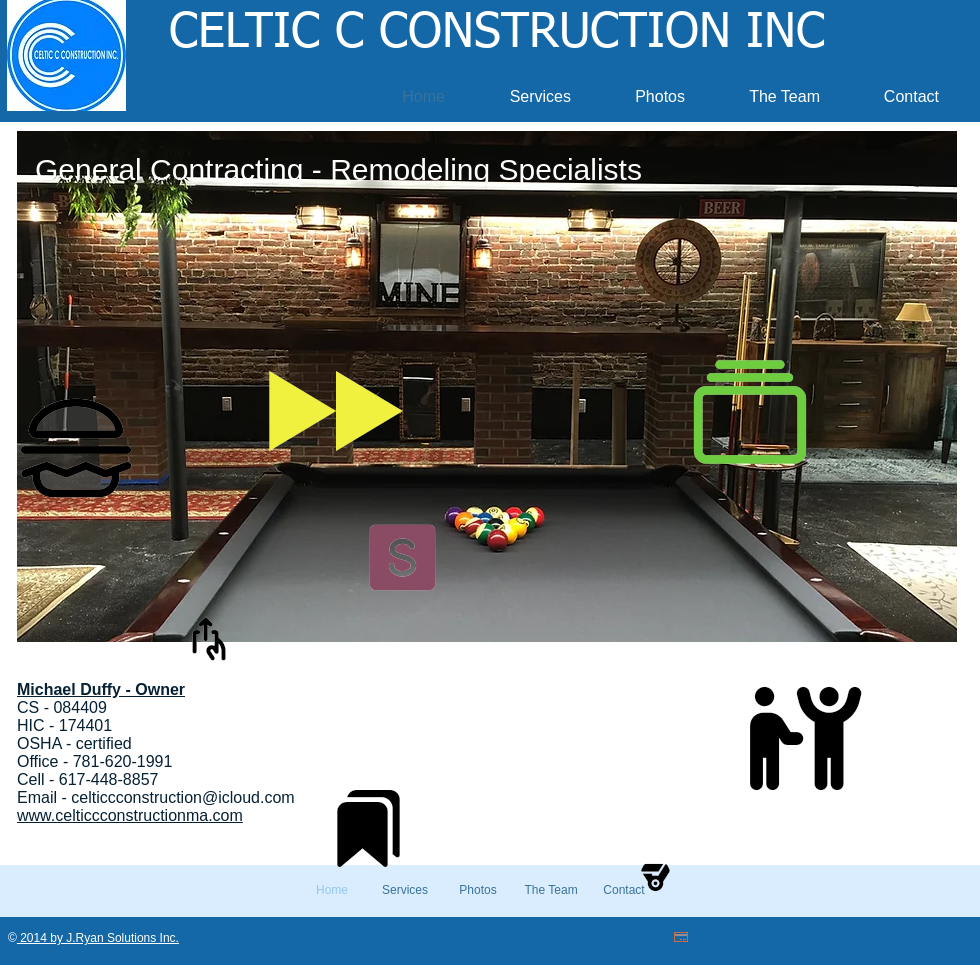 This screenshot has width=980, height=965. What do you see at coordinates (207, 639) in the screenshot?
I see `deposit or transfer funds` at bounding box center [207, 639].